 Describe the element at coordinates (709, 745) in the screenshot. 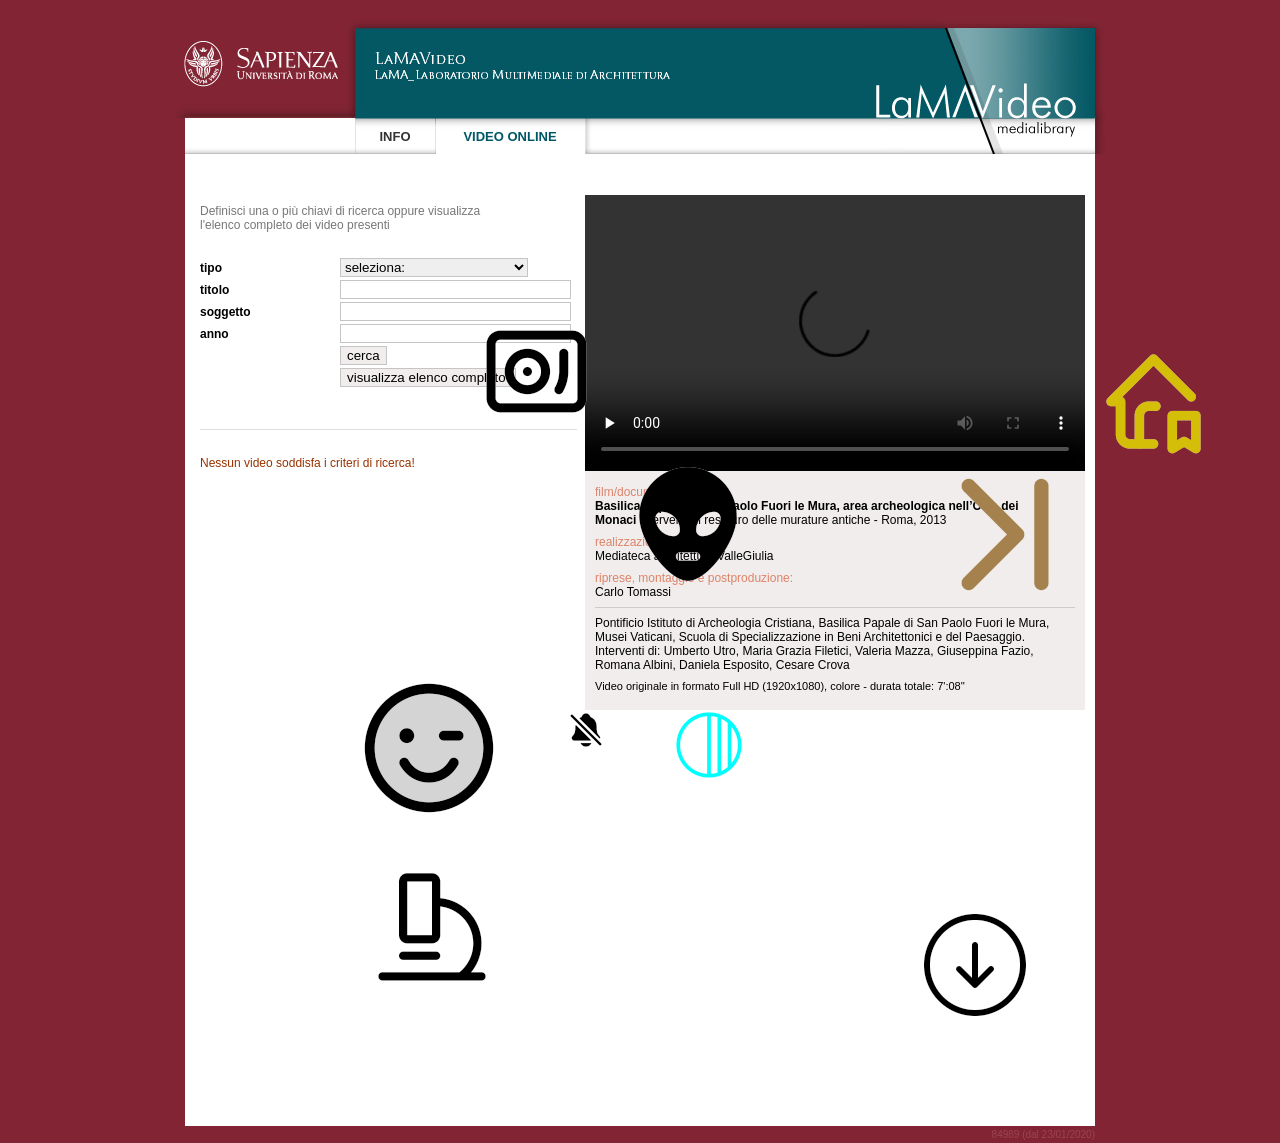

I see `adjust display contrast settings` at that location.